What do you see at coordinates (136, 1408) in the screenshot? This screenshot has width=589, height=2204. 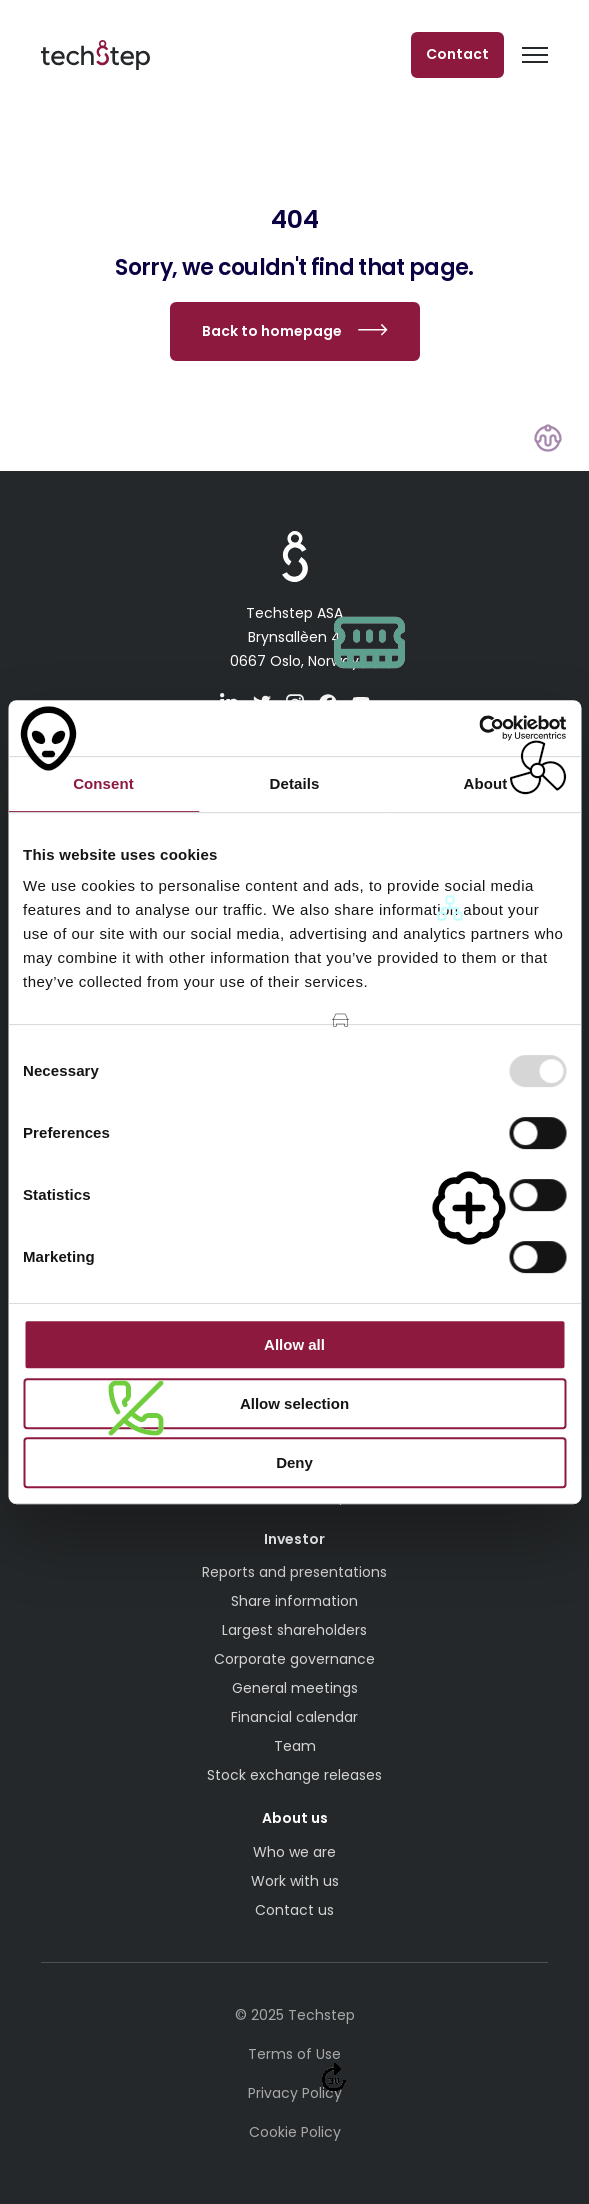 I see `mute or disable phone calls` at bounding box center [136, 1408].